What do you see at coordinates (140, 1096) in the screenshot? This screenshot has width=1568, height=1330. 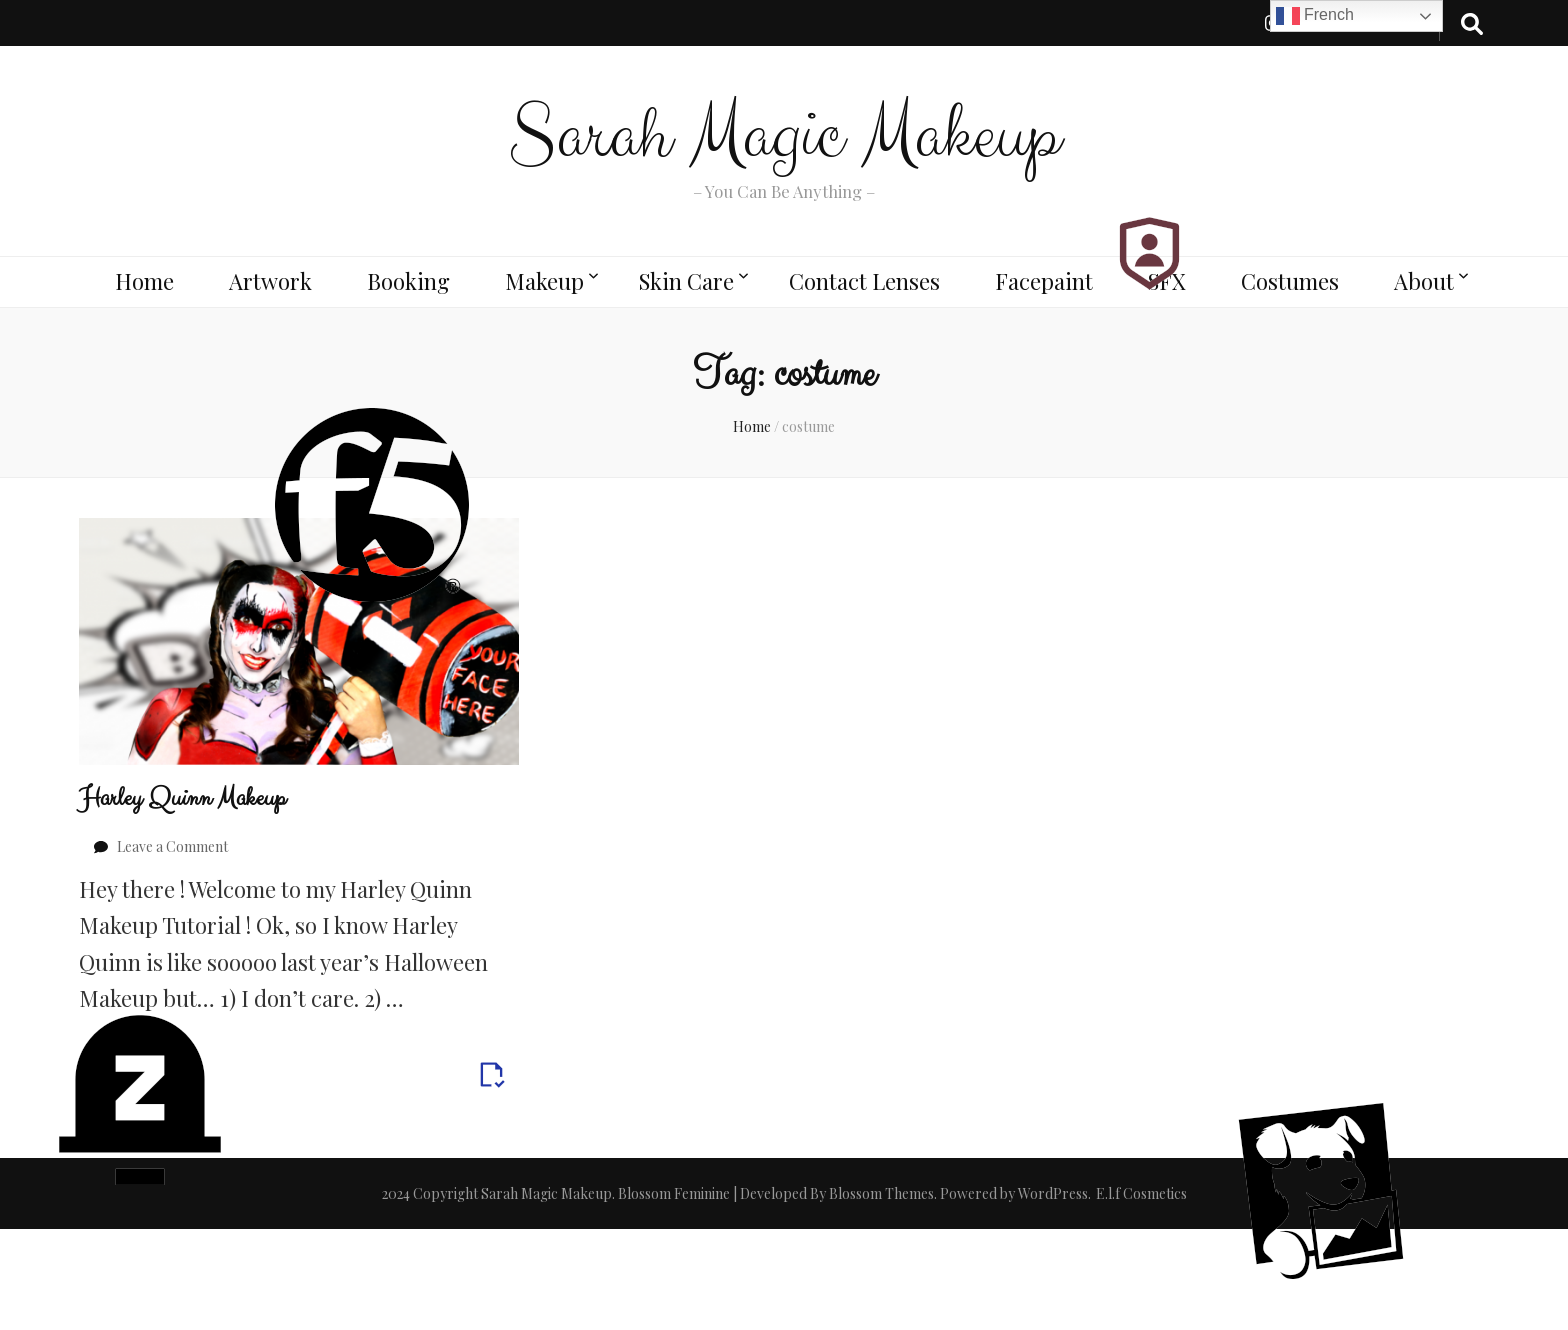 I see `snooze notifications temporarily` at bounding box center [140, 1096].